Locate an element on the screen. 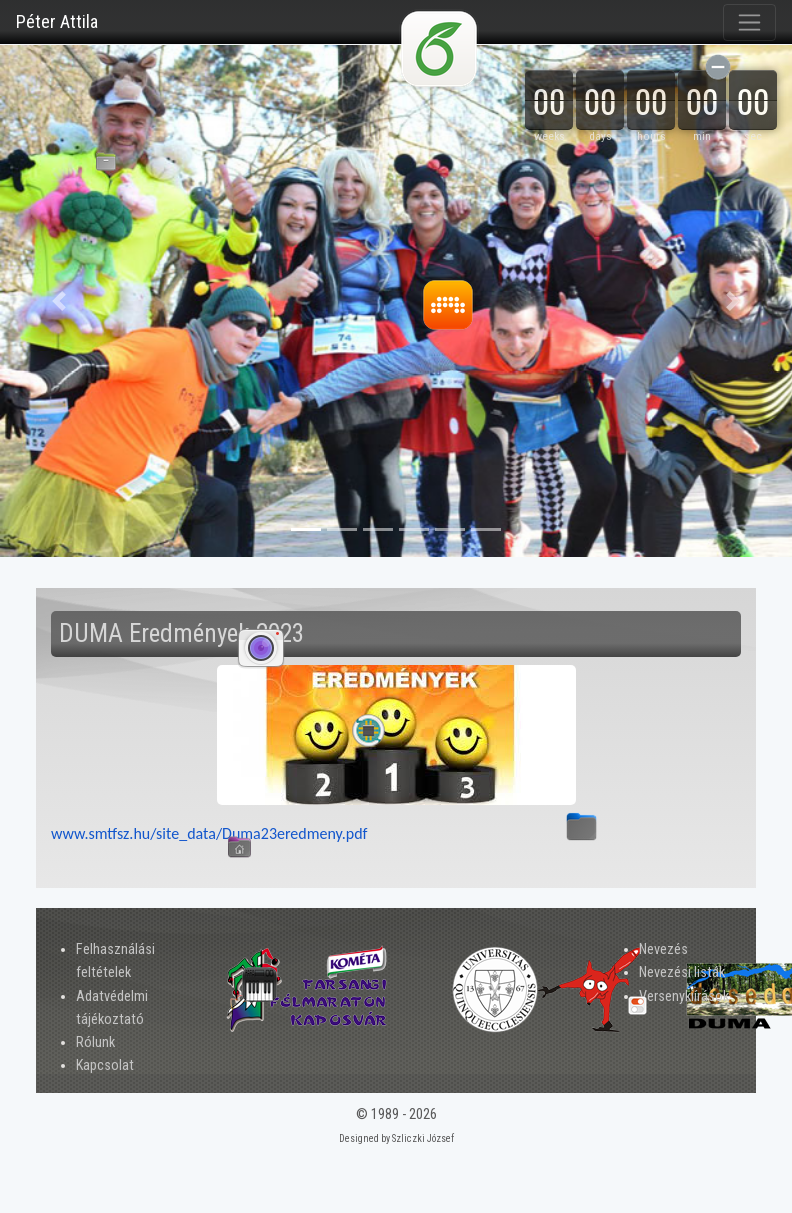 The image size is (792, 1213). open a folder or directory is located at coordinates (581, 826).